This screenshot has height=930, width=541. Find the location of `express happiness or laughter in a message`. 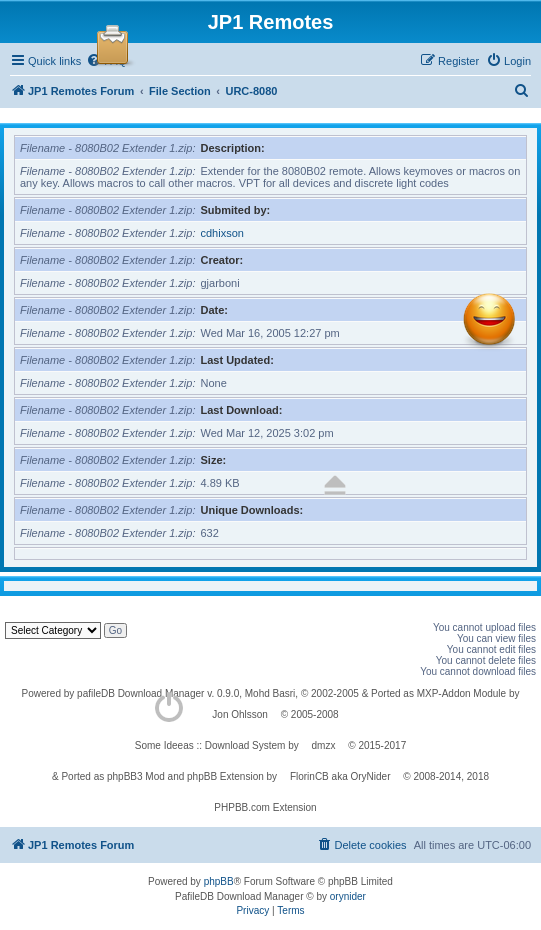

express happiness or laughter in a message is located at coordinates (489, 321).